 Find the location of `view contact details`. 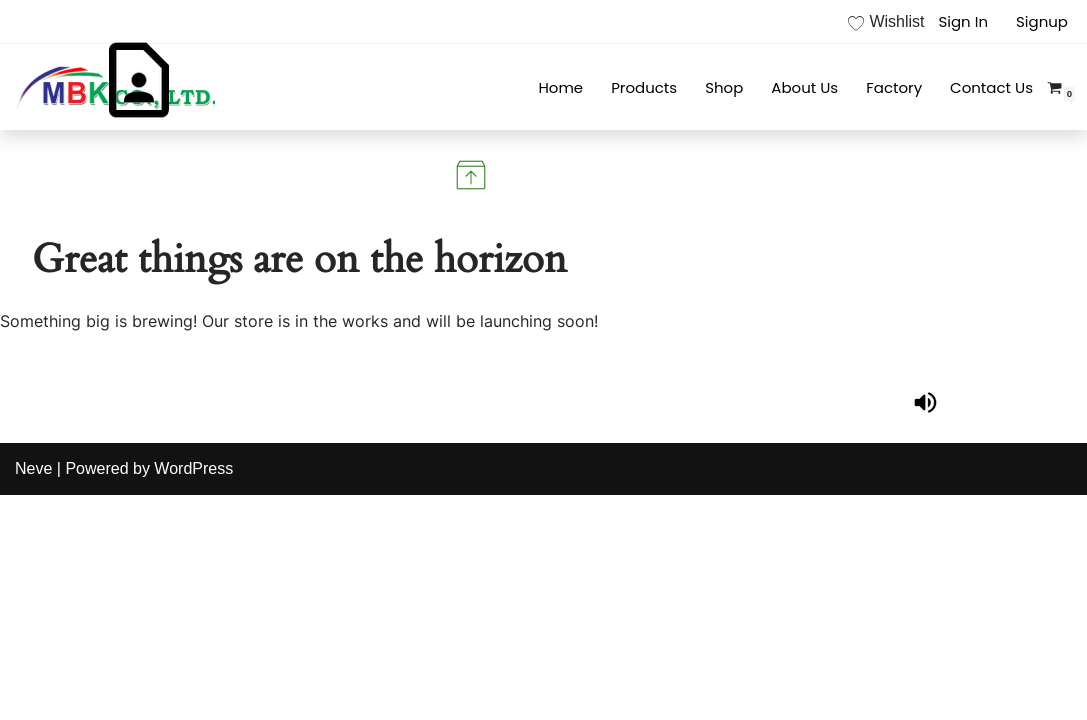

view contact details is located at coordinates (139, 80).